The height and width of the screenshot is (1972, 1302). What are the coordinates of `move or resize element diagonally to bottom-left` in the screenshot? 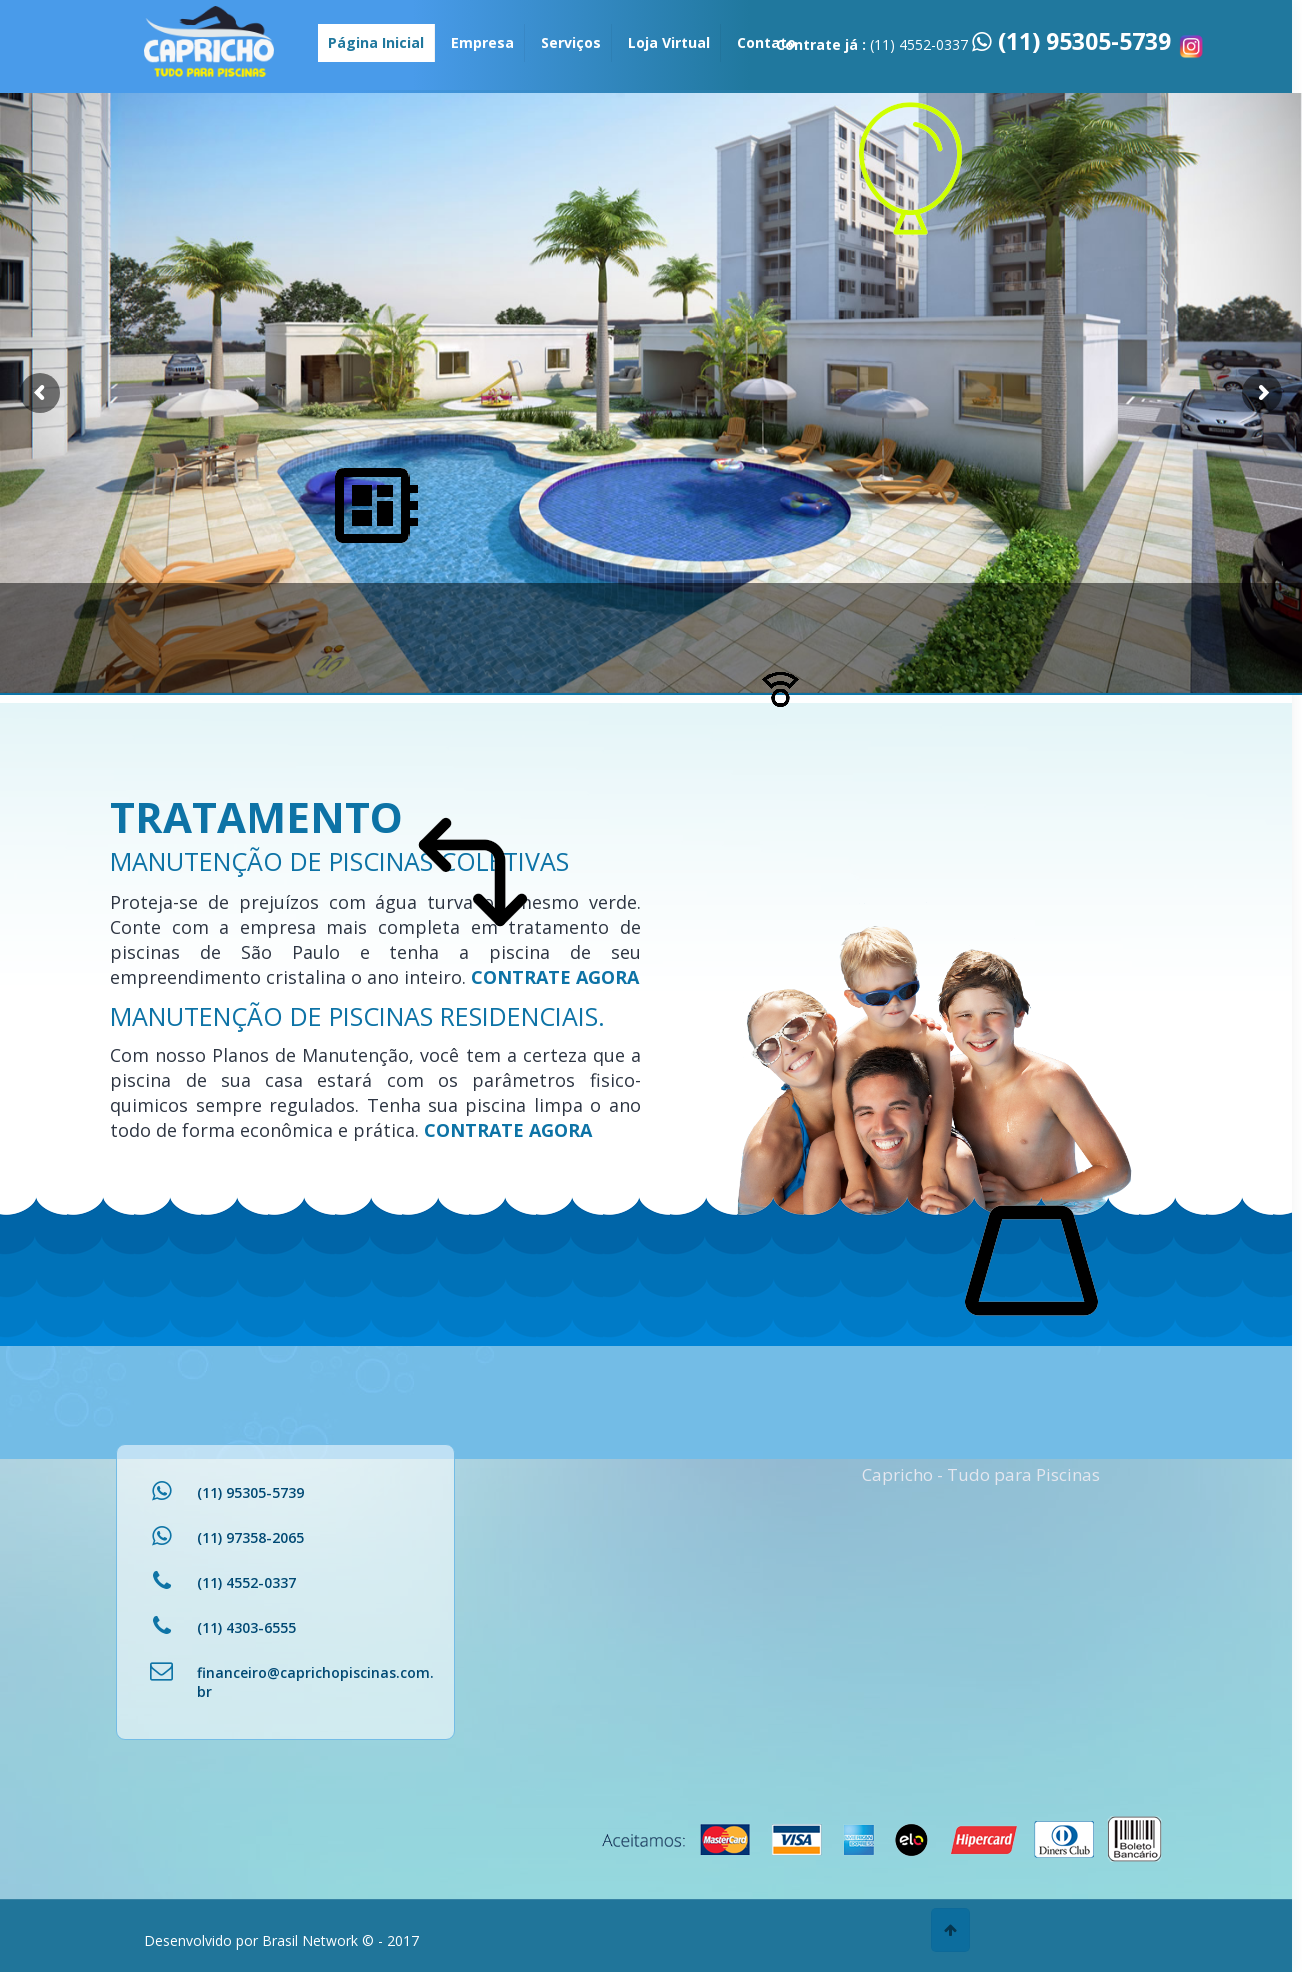 It's located at (473, 872).